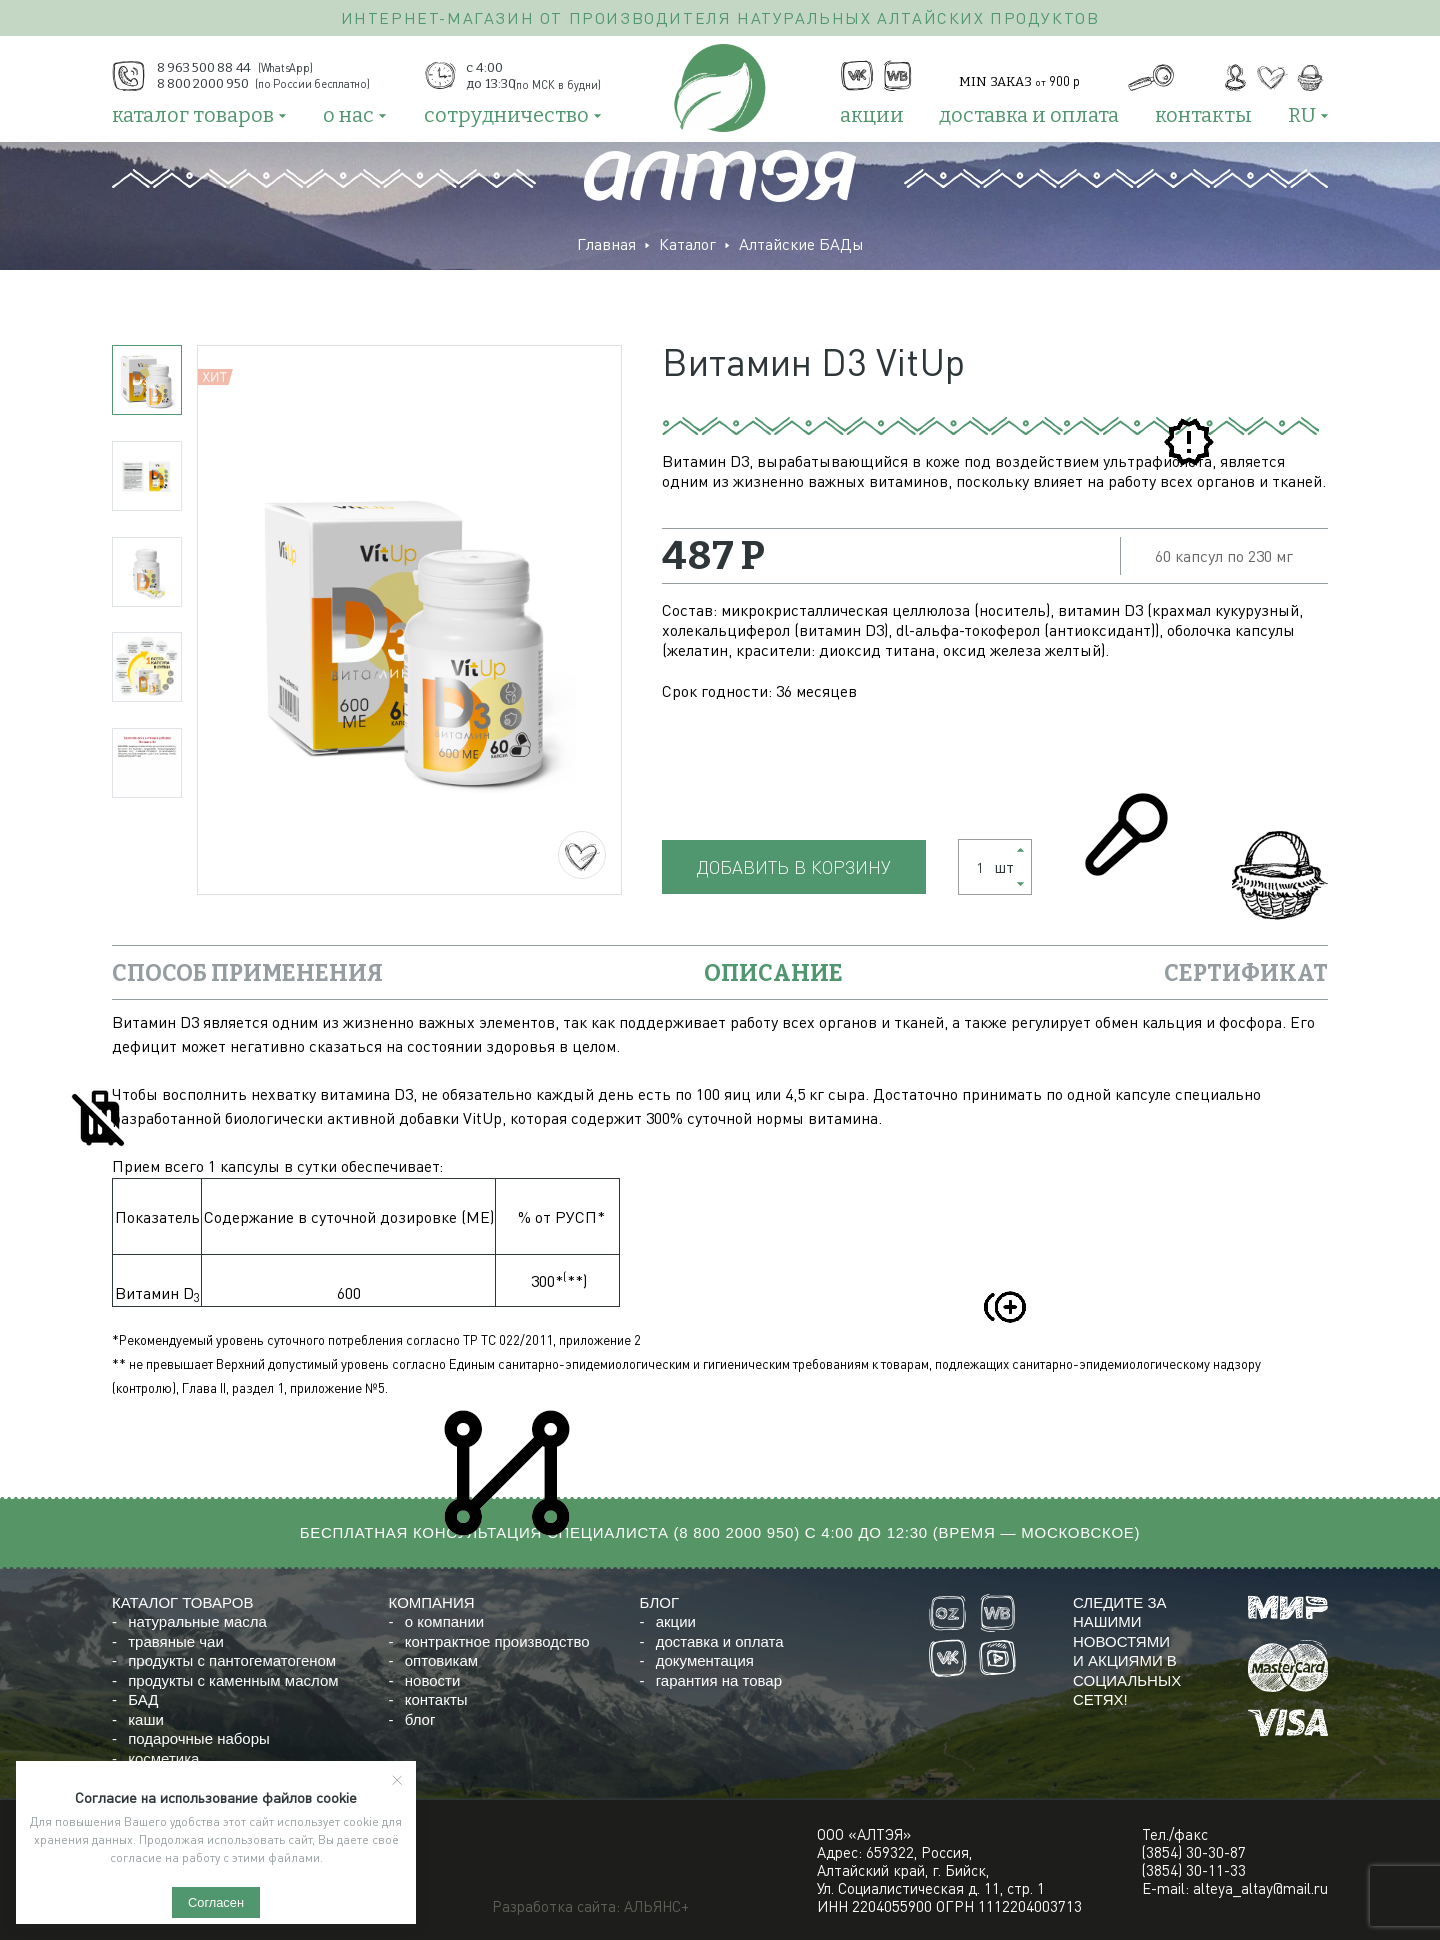 This screenshot has width=1440, height=1940. Describe the element at coordinates (1189, 442) in the screenshot. I see `indicates new or recently added content` at that location.